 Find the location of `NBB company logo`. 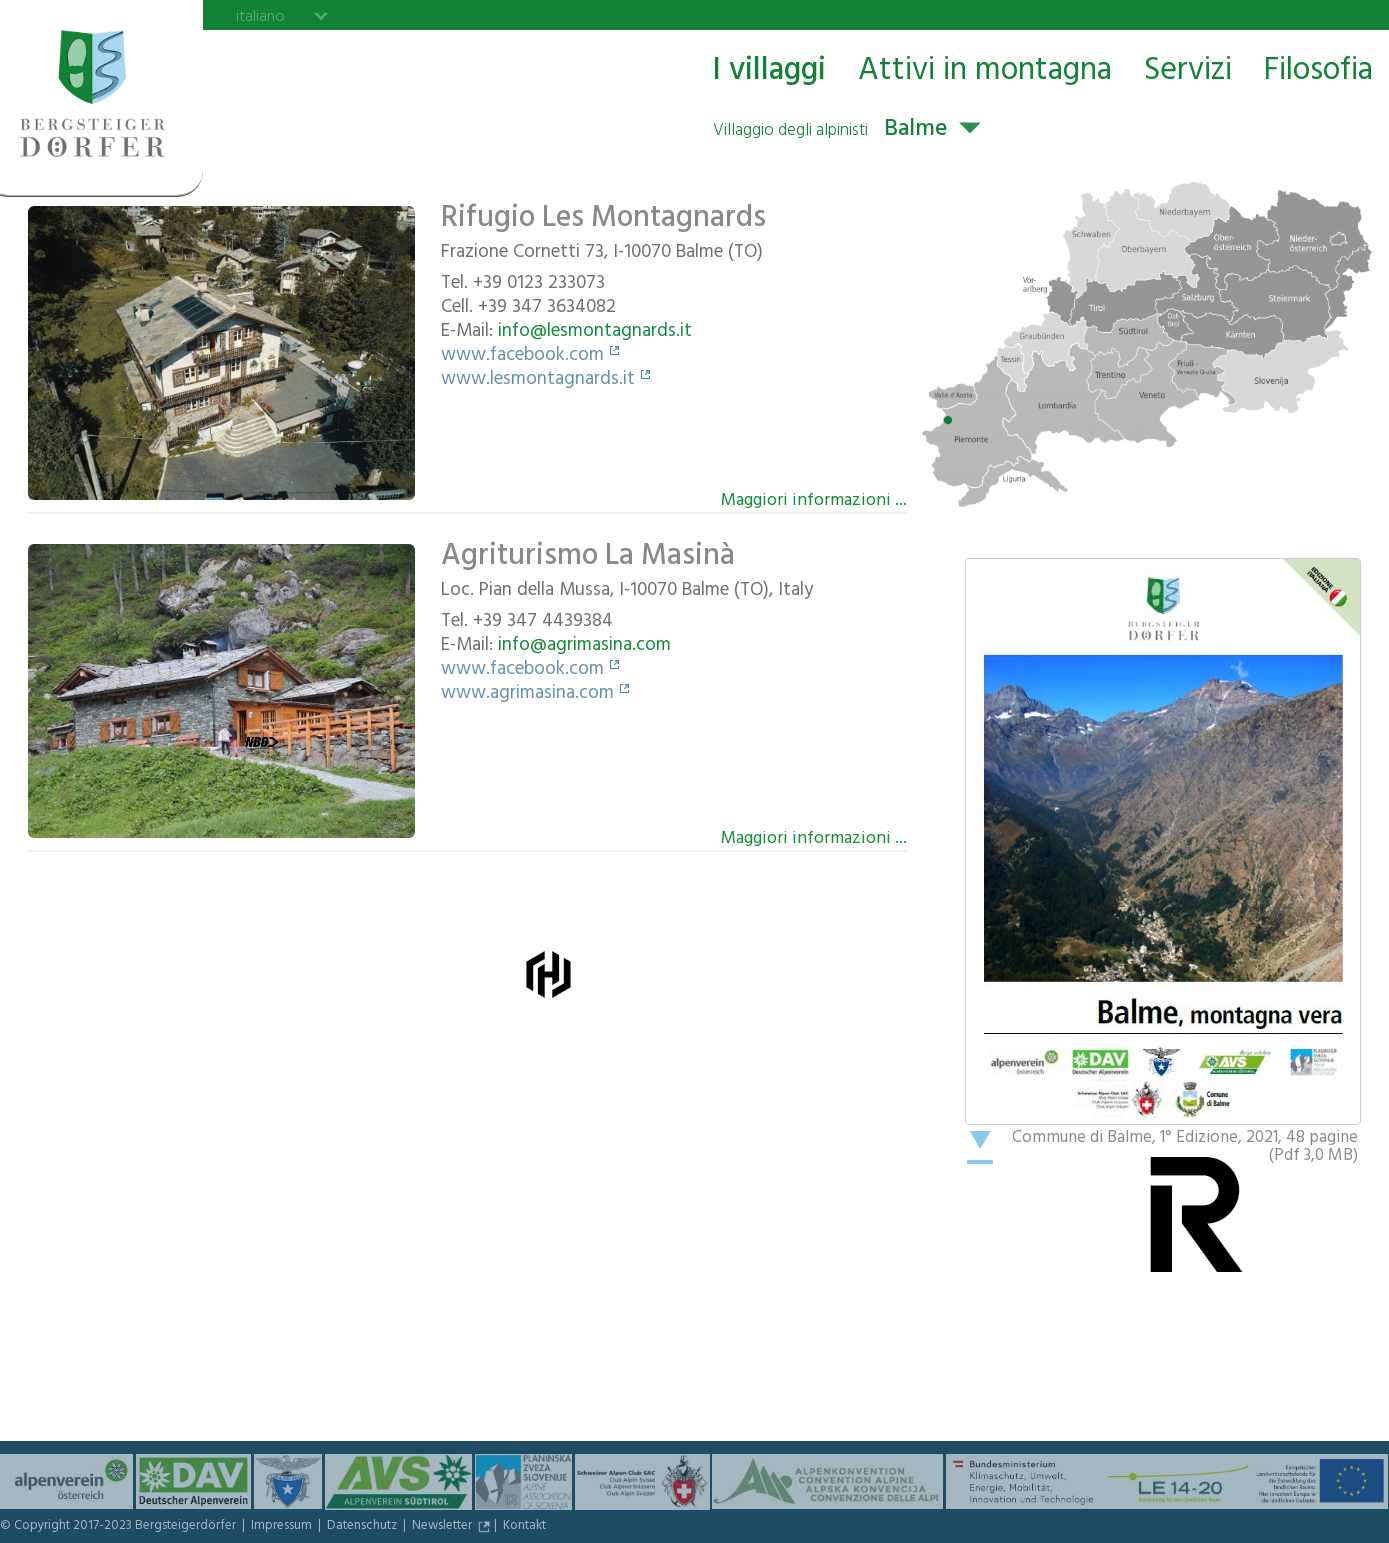

NBB company logo is located at coordinates (262, 742).